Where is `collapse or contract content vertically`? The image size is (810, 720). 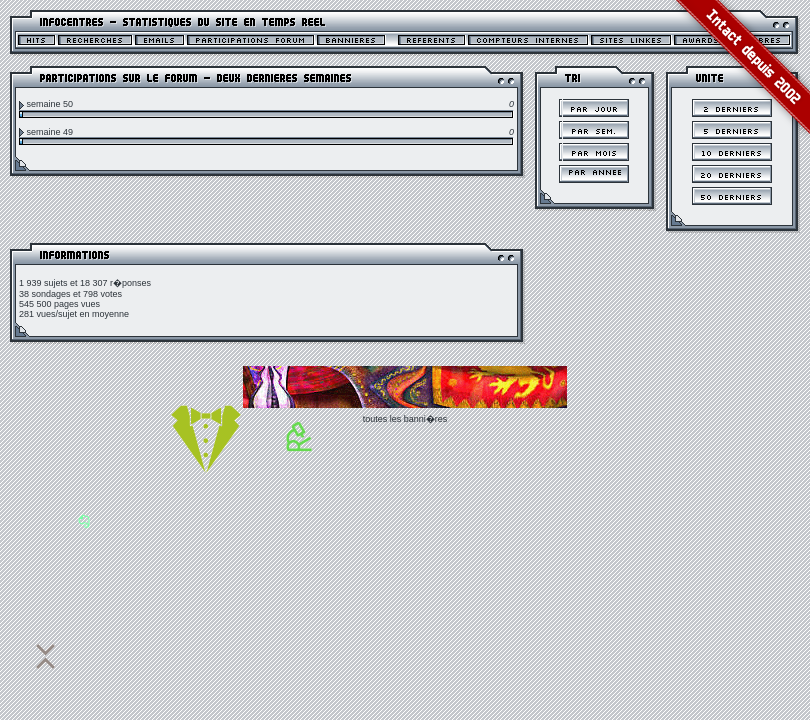 collapse or contract content vertically is located at coordinates (45, 656).